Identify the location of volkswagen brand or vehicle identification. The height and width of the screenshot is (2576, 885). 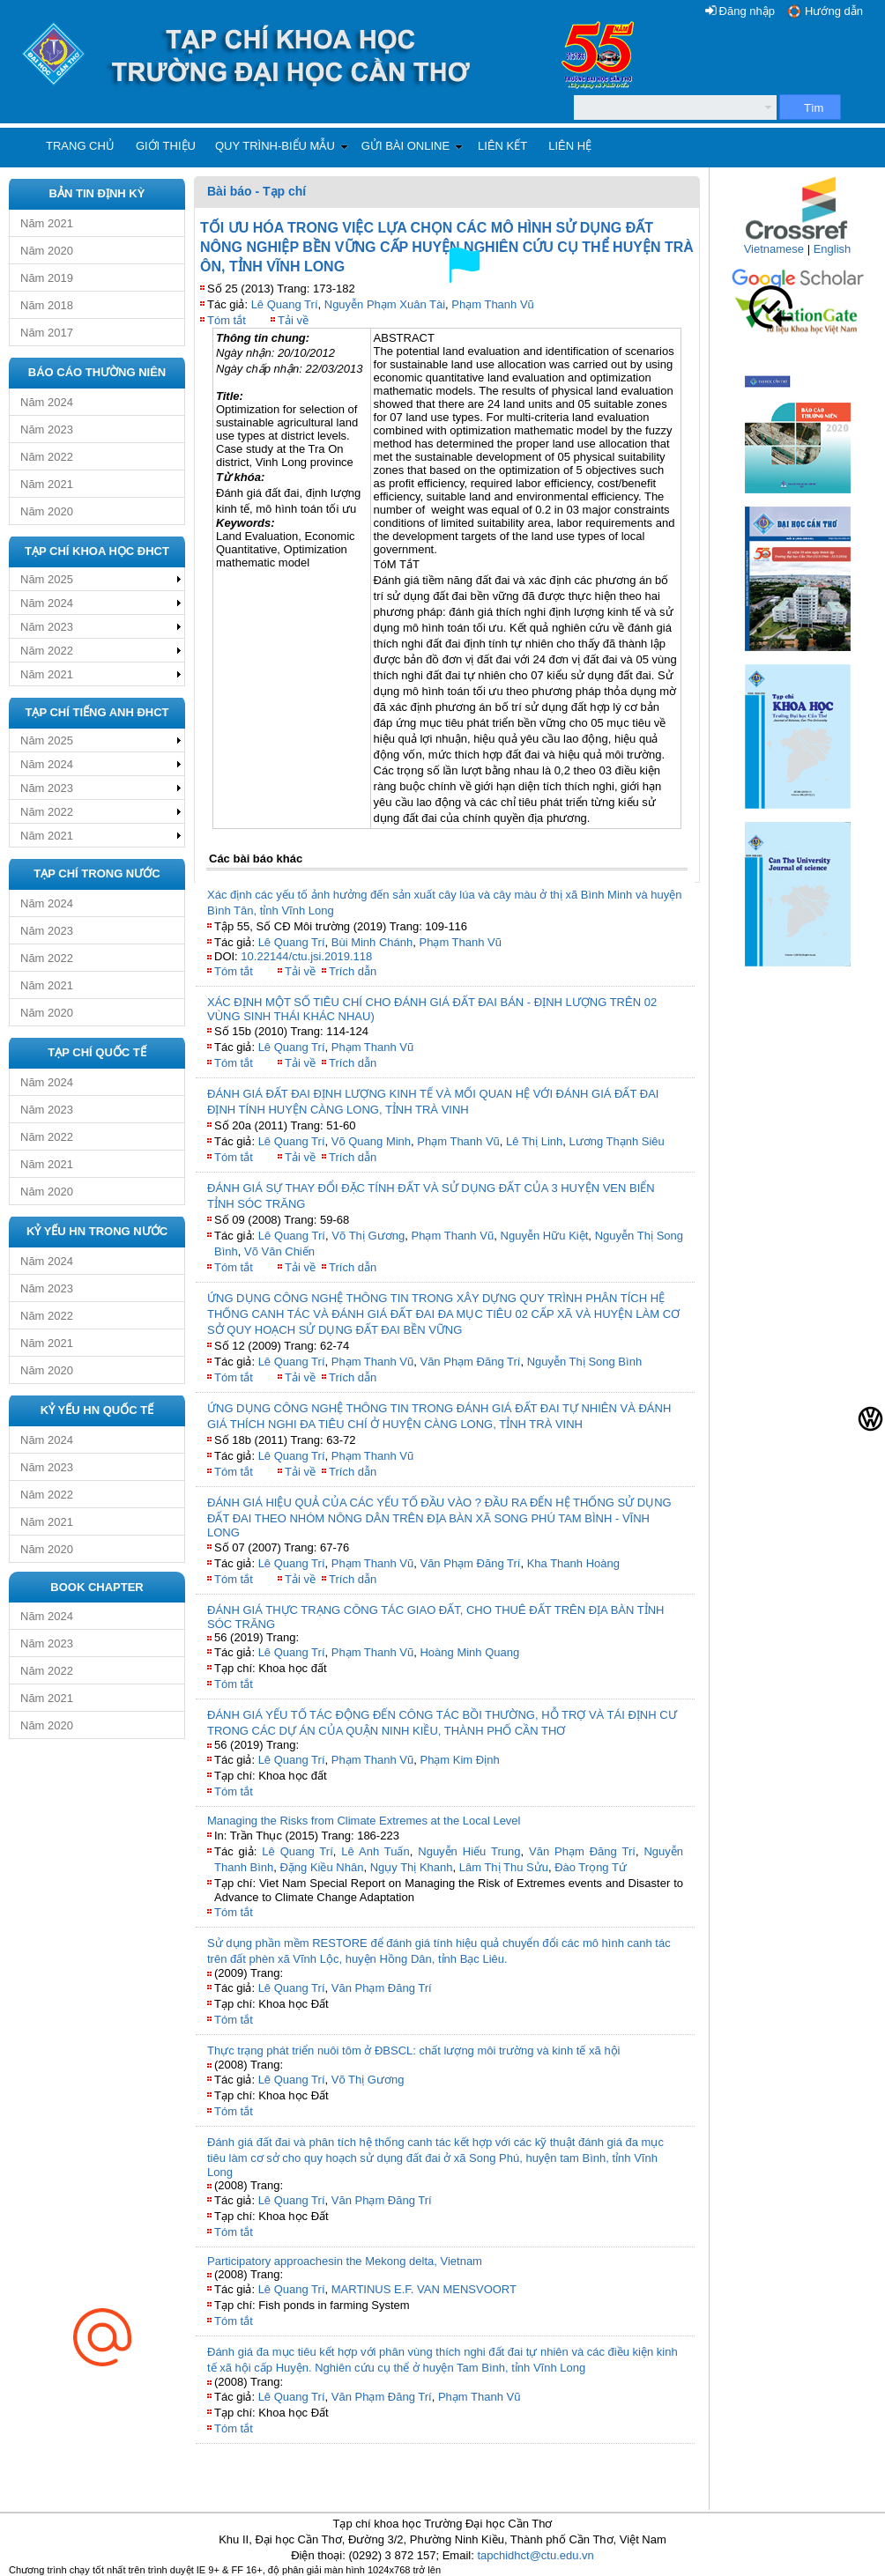
(870, 1418).